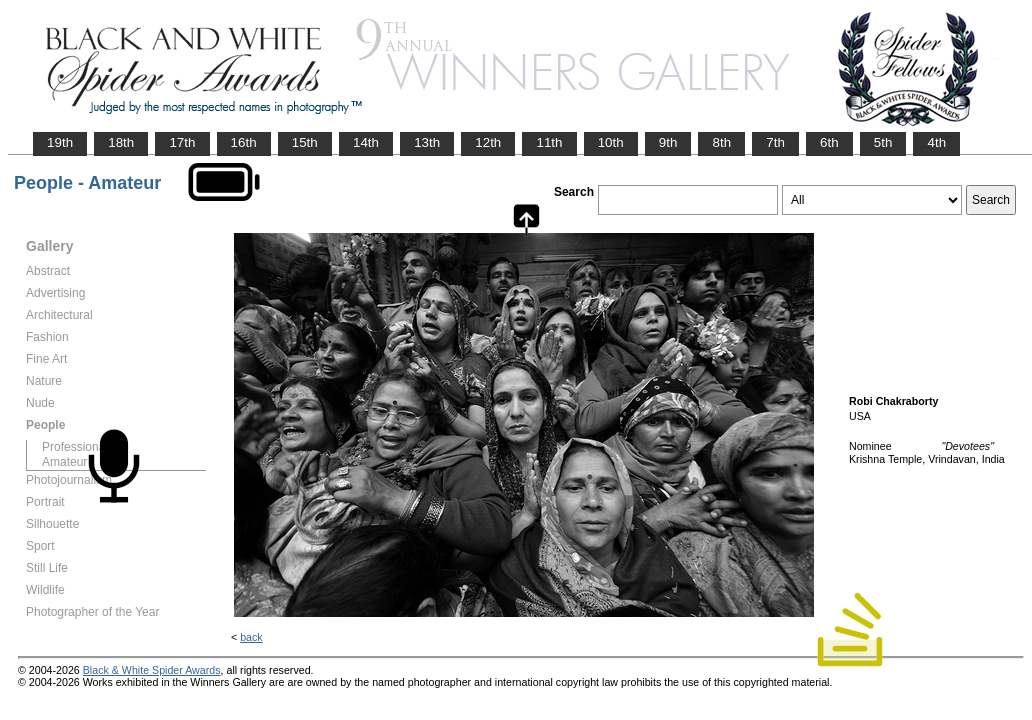 This screenshot has height=720, width=1032. Describe the element at coordinates (114, 466) in the screenshot. I see `tap to start voice input` at that location.